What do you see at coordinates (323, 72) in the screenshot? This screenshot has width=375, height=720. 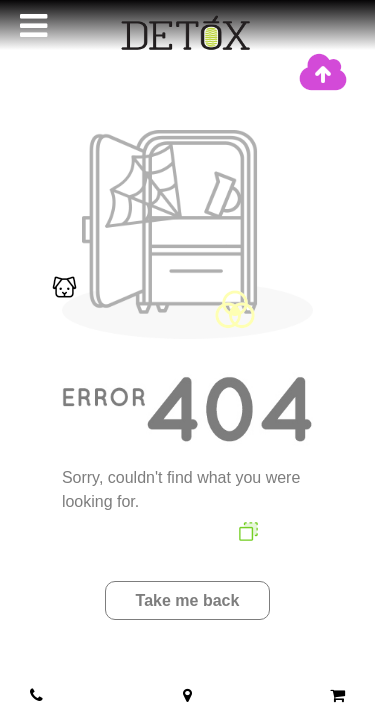 I see `upload file to cloud storage` at bounding box center [323, 72].